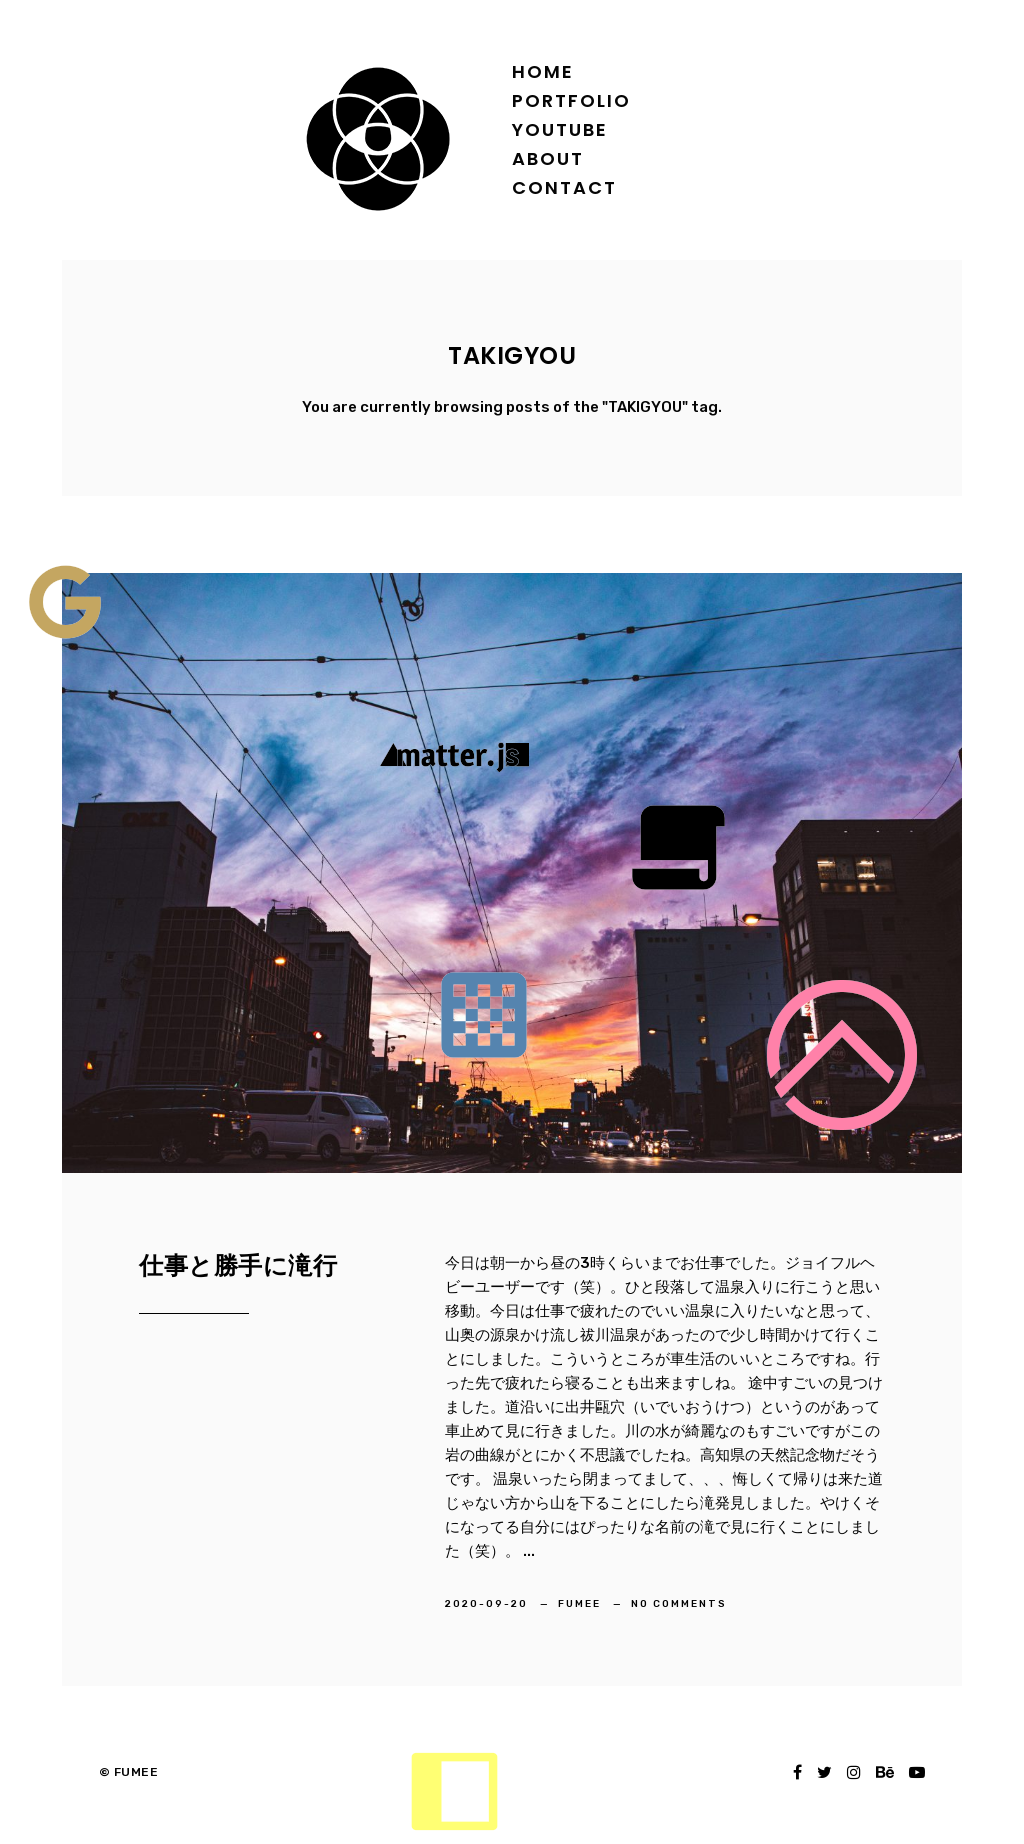 The height and width of the screenshot is (1844, 1024). Describe the element at coordinates (484, 1015) in the screenshot. I see `play chess or board games` at that location.